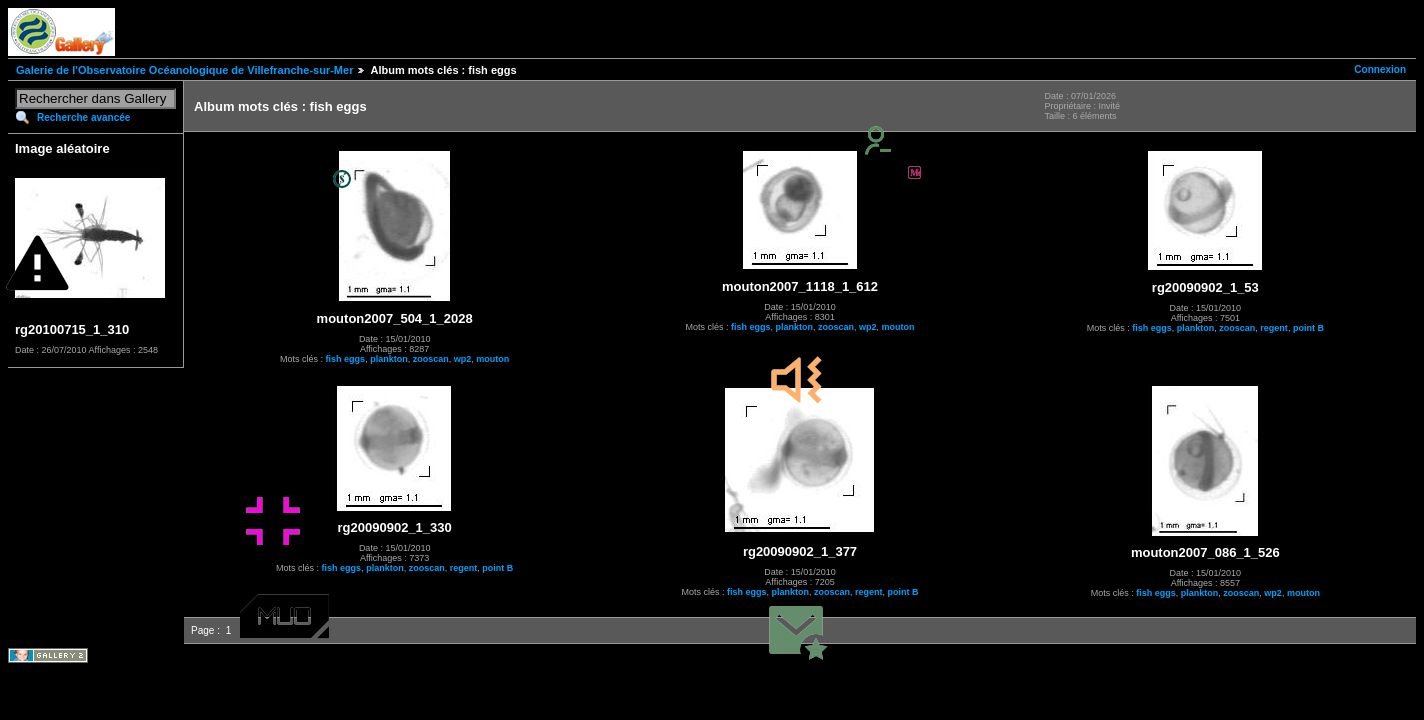  I want to click on set device to vibrate mode, so click(798, 380).